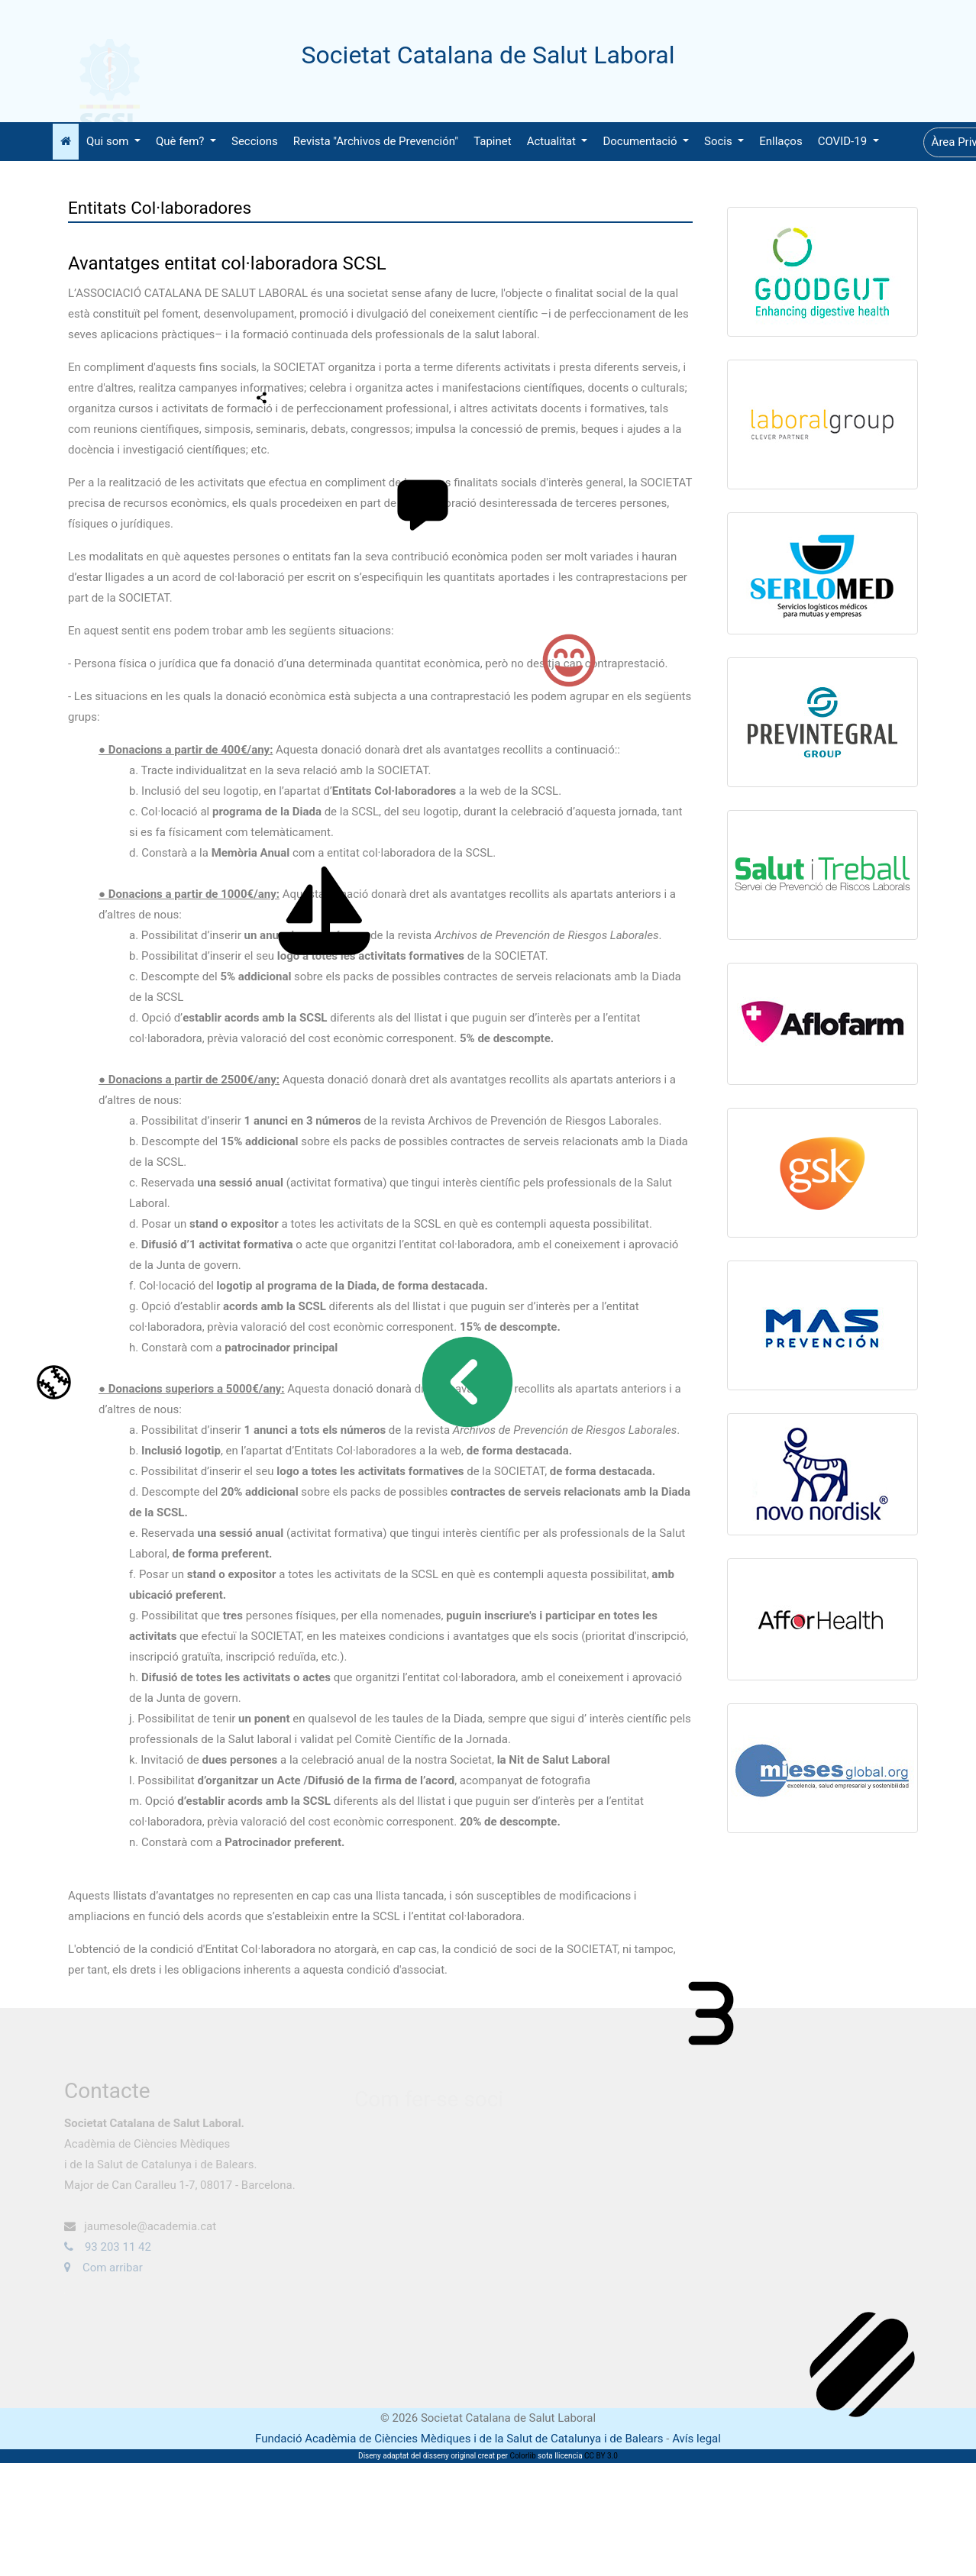  I want to click on share content to social networks, so click(262, 398).